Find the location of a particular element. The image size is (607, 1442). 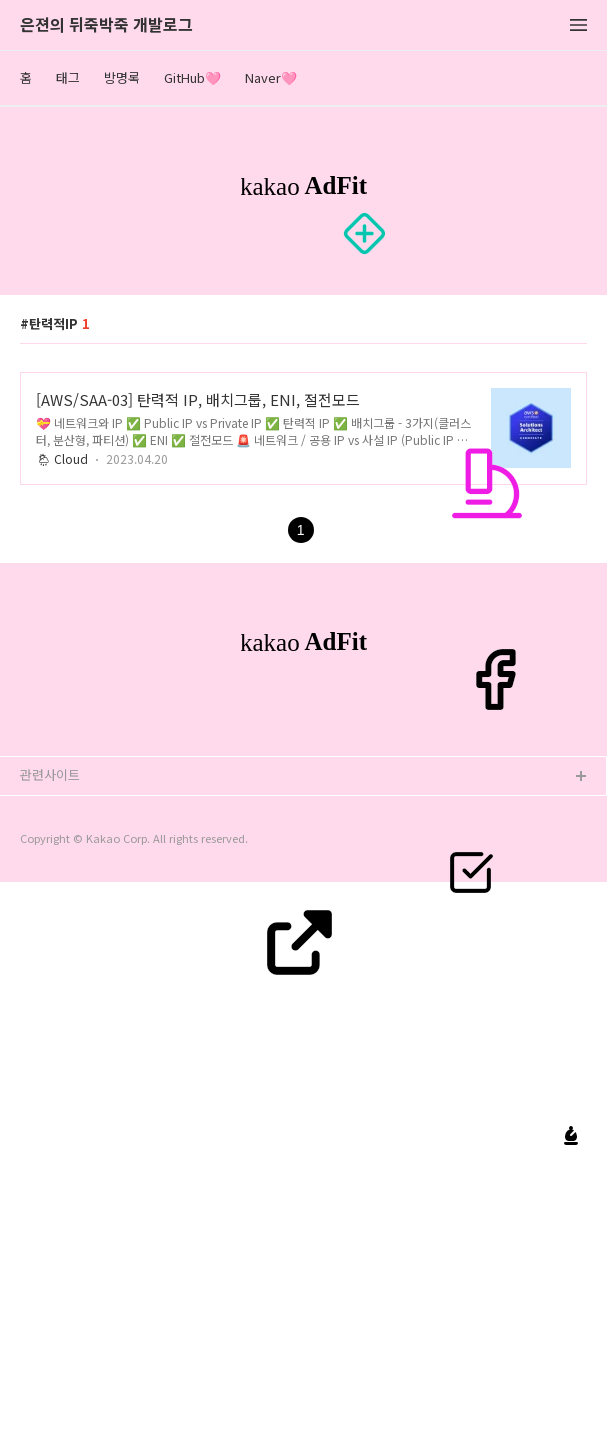

mark task as complete is located at coordinates (470, 872).